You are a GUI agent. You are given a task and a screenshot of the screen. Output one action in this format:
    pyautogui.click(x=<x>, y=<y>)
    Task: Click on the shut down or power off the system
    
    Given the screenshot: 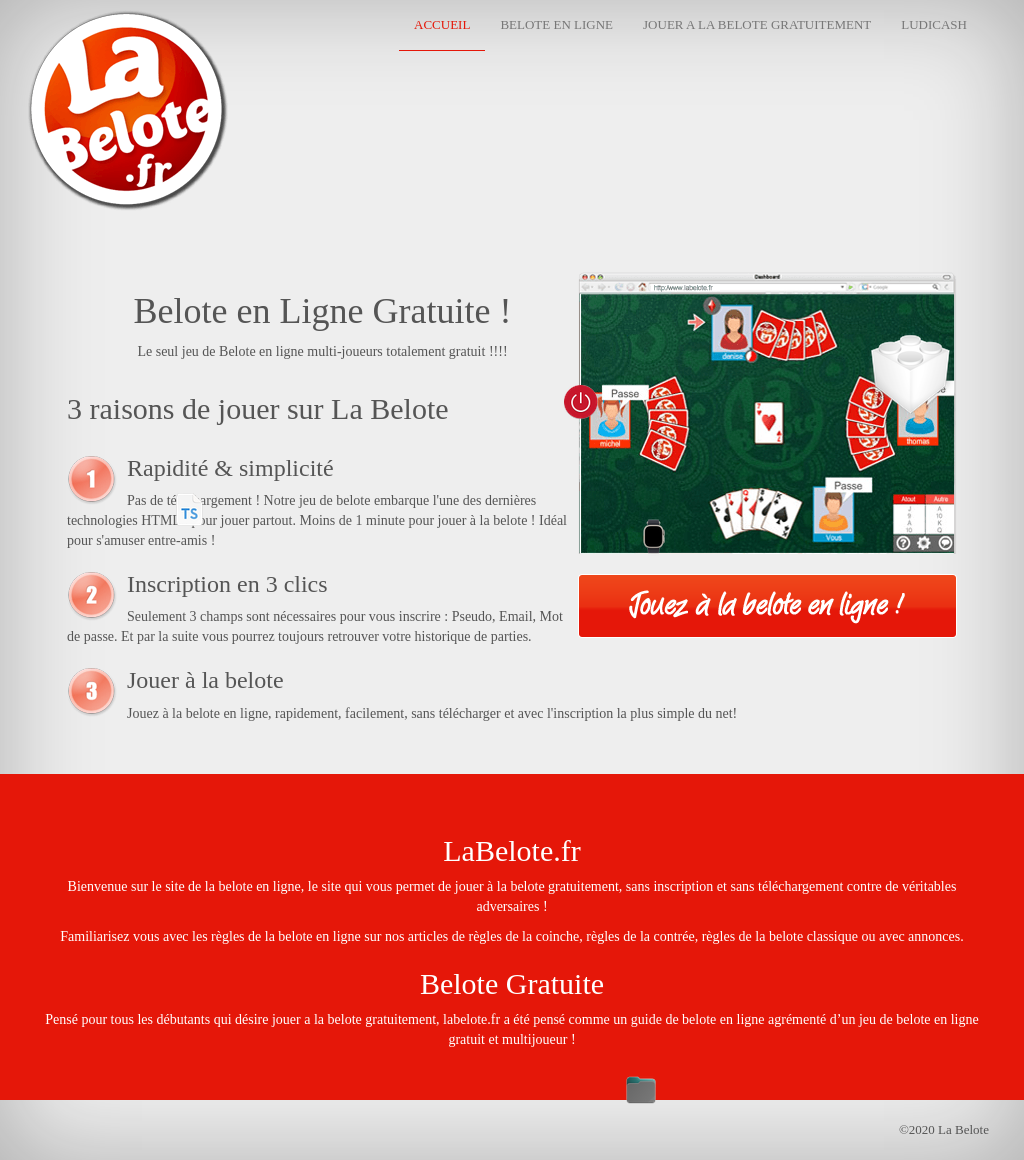 What is the action you would take?
    pyautogui.click(x=581, y=402)
    